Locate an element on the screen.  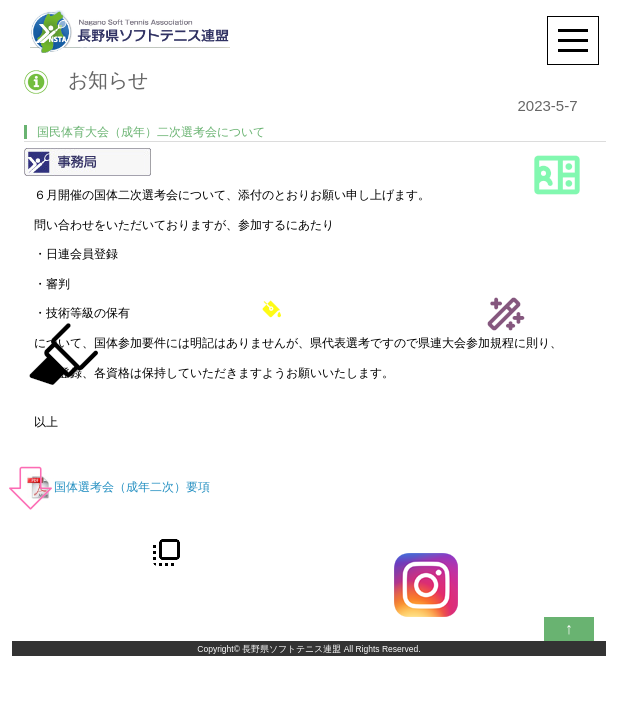
start or join a video conference is located at coordinates (557, 175).